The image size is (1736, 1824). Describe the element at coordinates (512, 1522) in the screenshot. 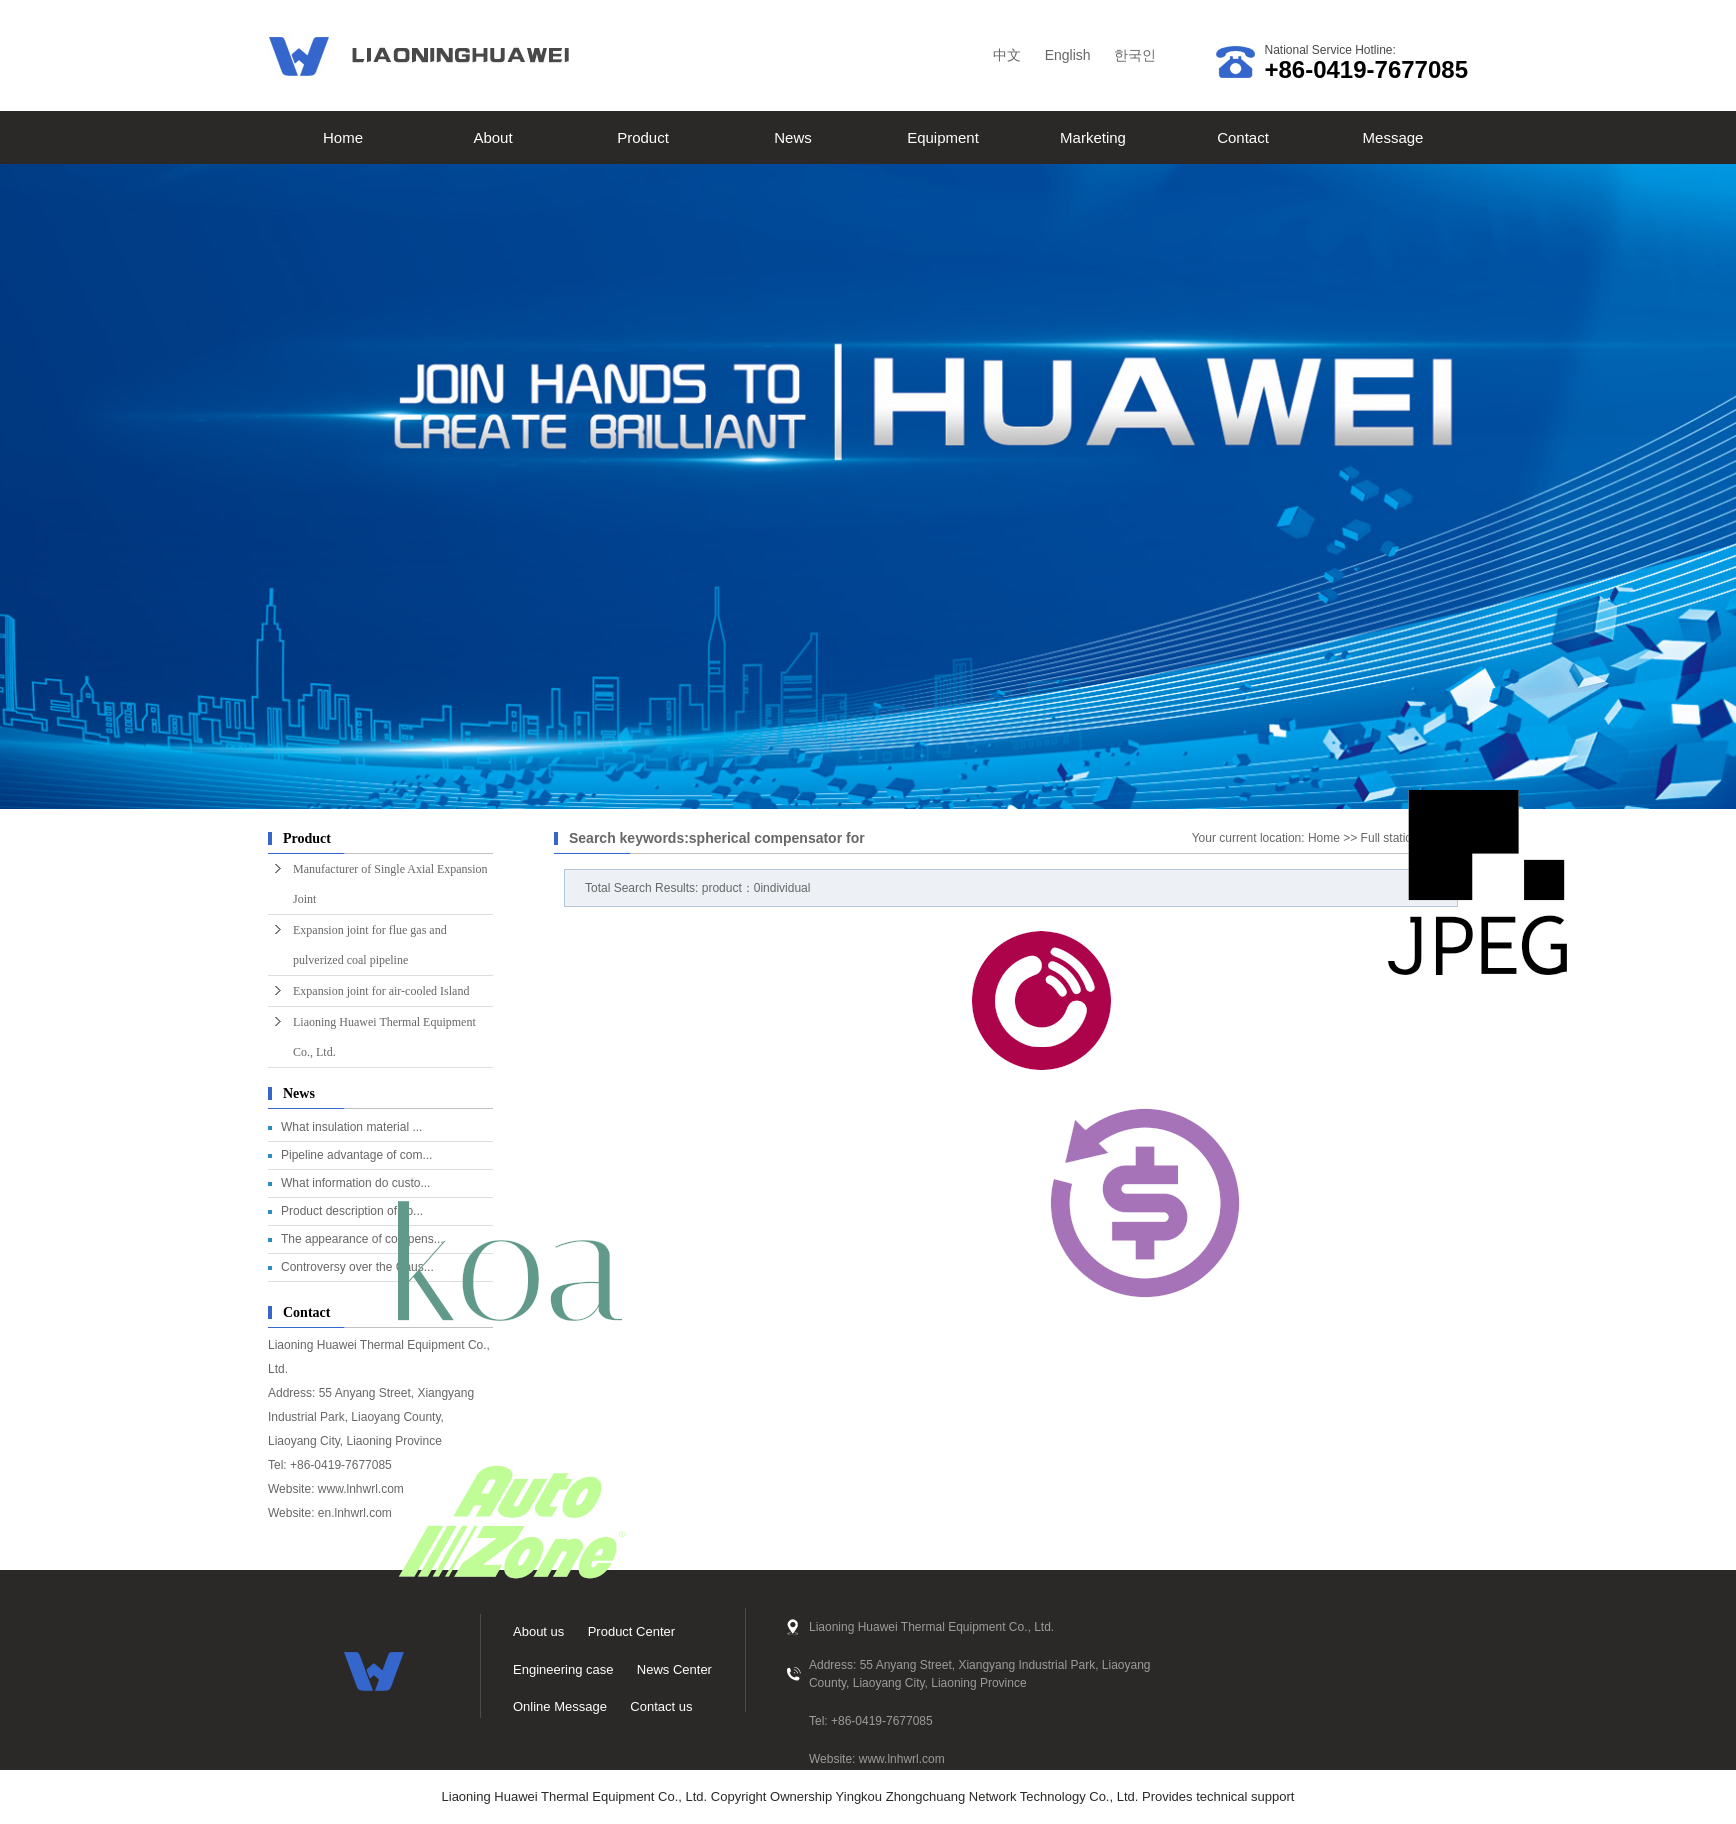

I see `visit the AutoZone website or app` at that location.